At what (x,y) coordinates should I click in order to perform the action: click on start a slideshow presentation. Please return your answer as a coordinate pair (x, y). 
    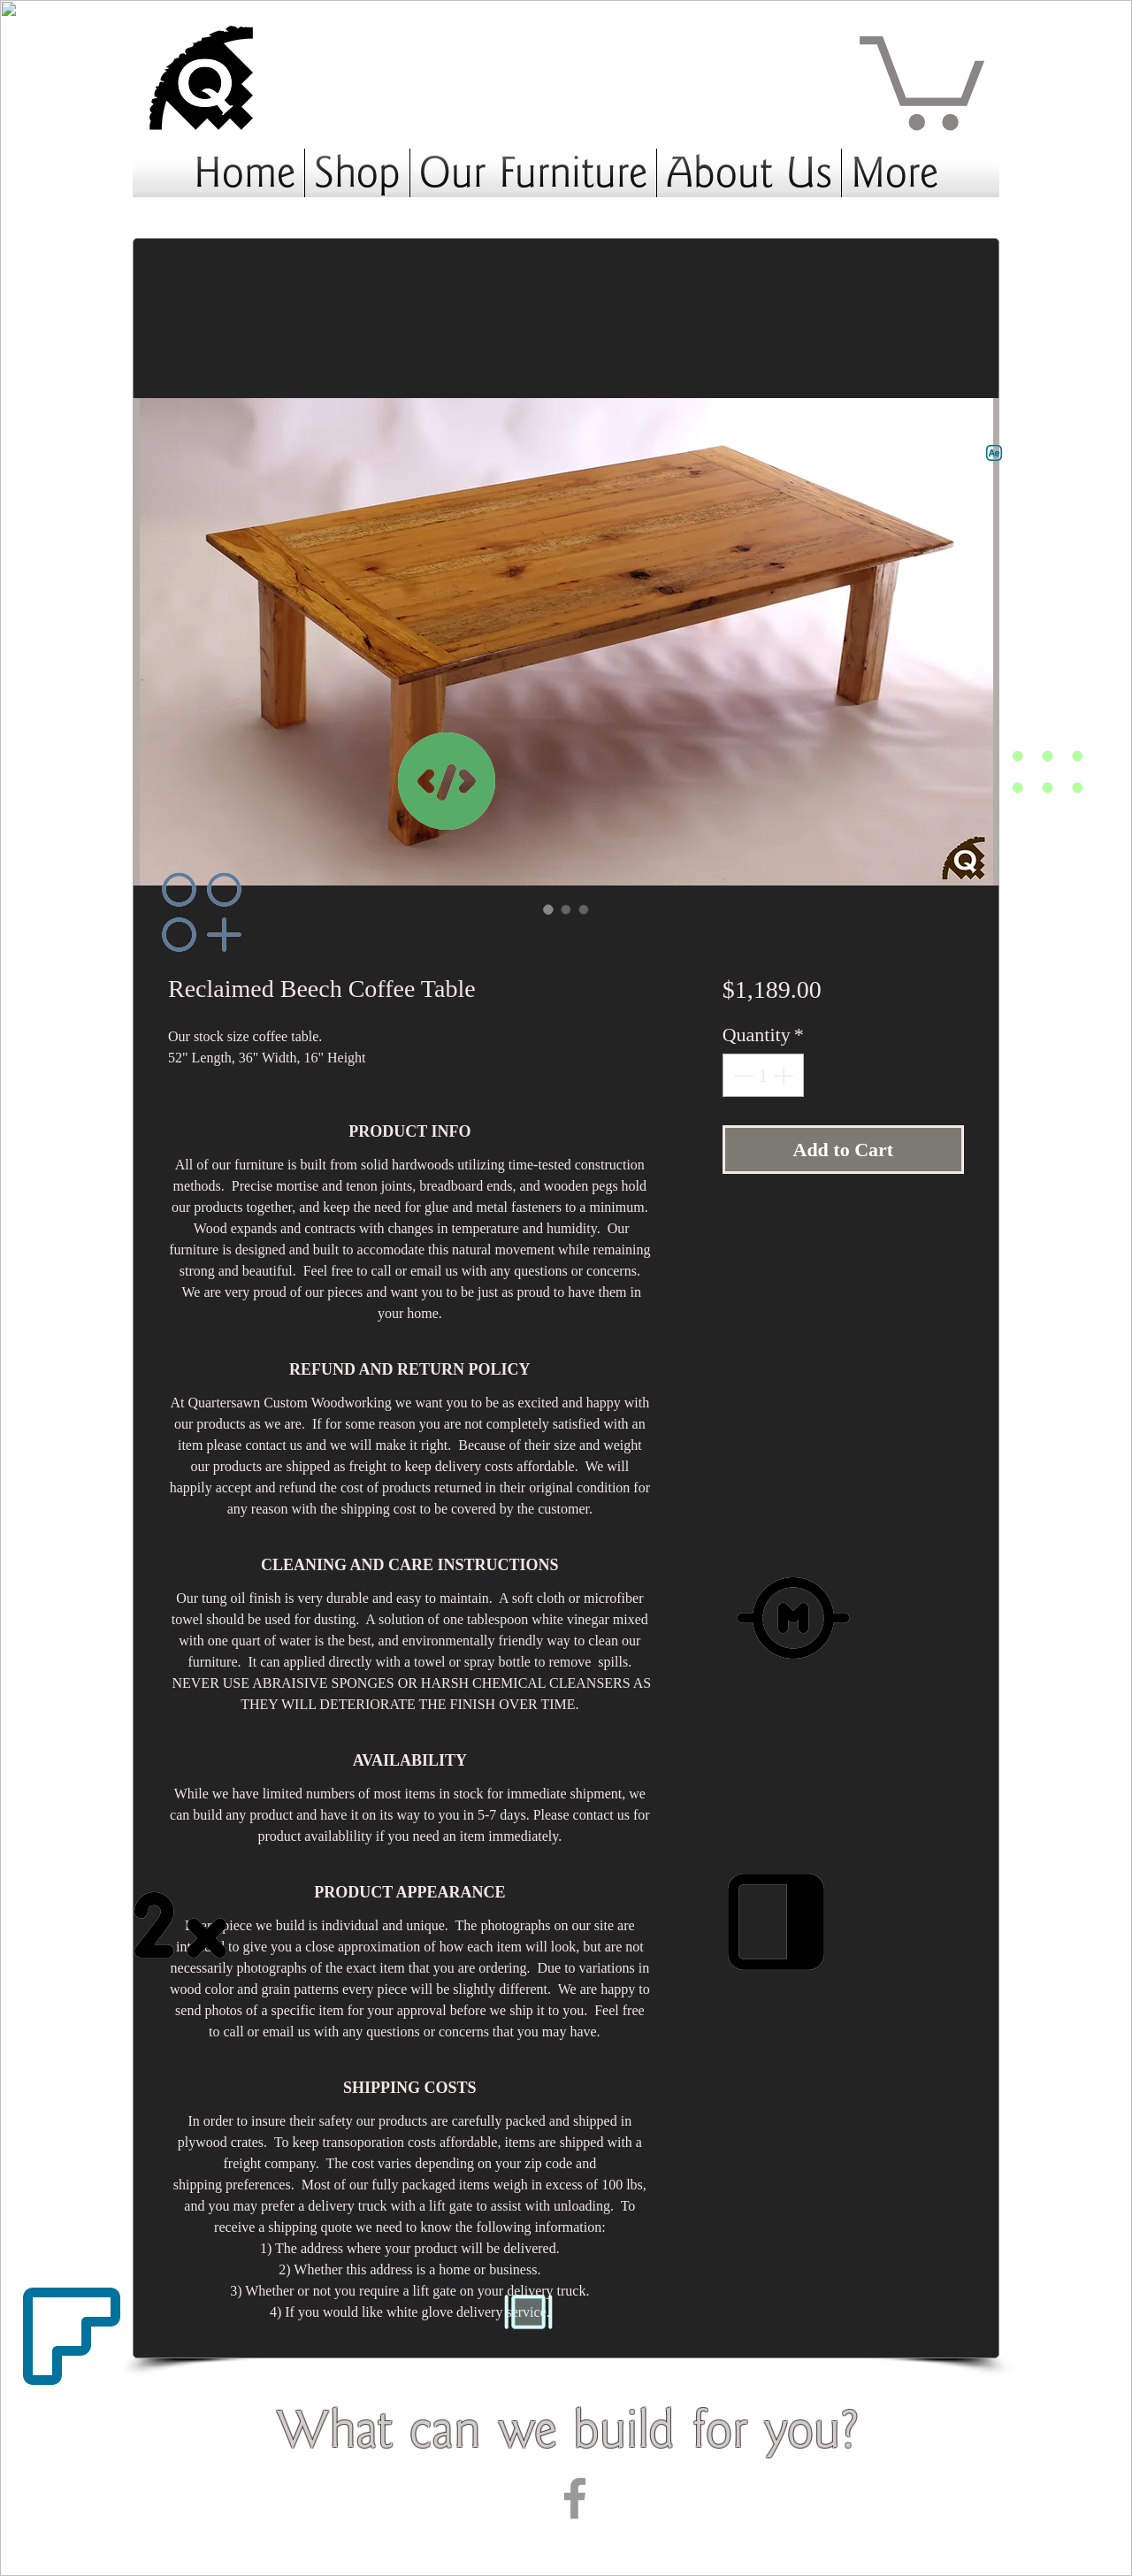
    Looking at the image, I should click on (528, 2312).